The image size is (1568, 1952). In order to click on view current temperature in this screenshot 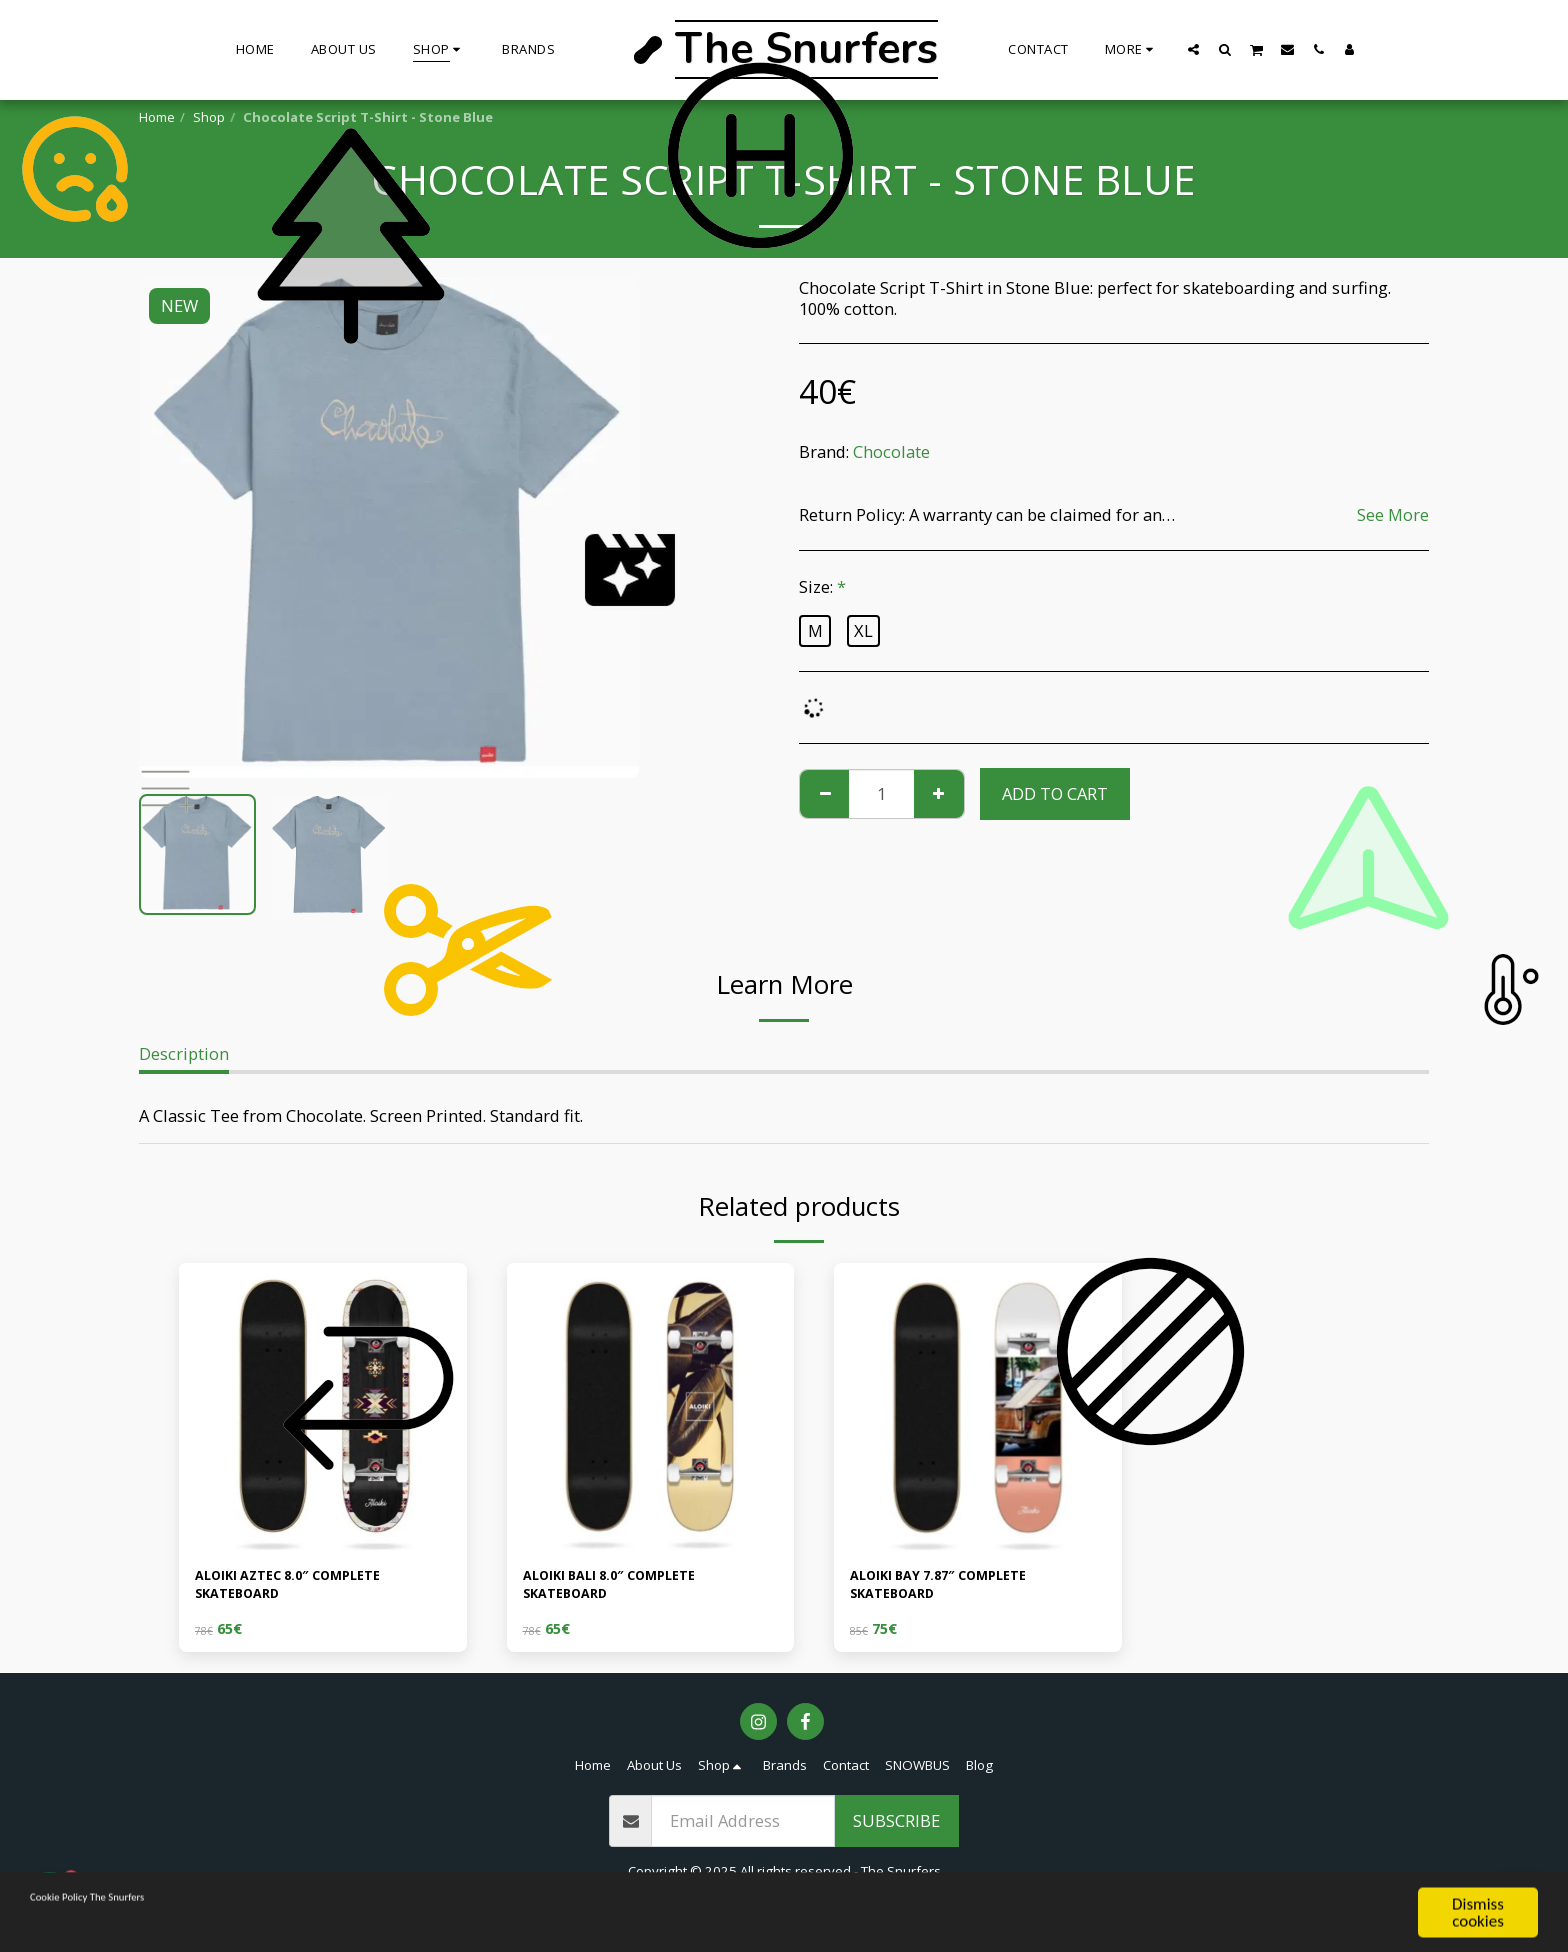, I will do `click(1505, 989)`.